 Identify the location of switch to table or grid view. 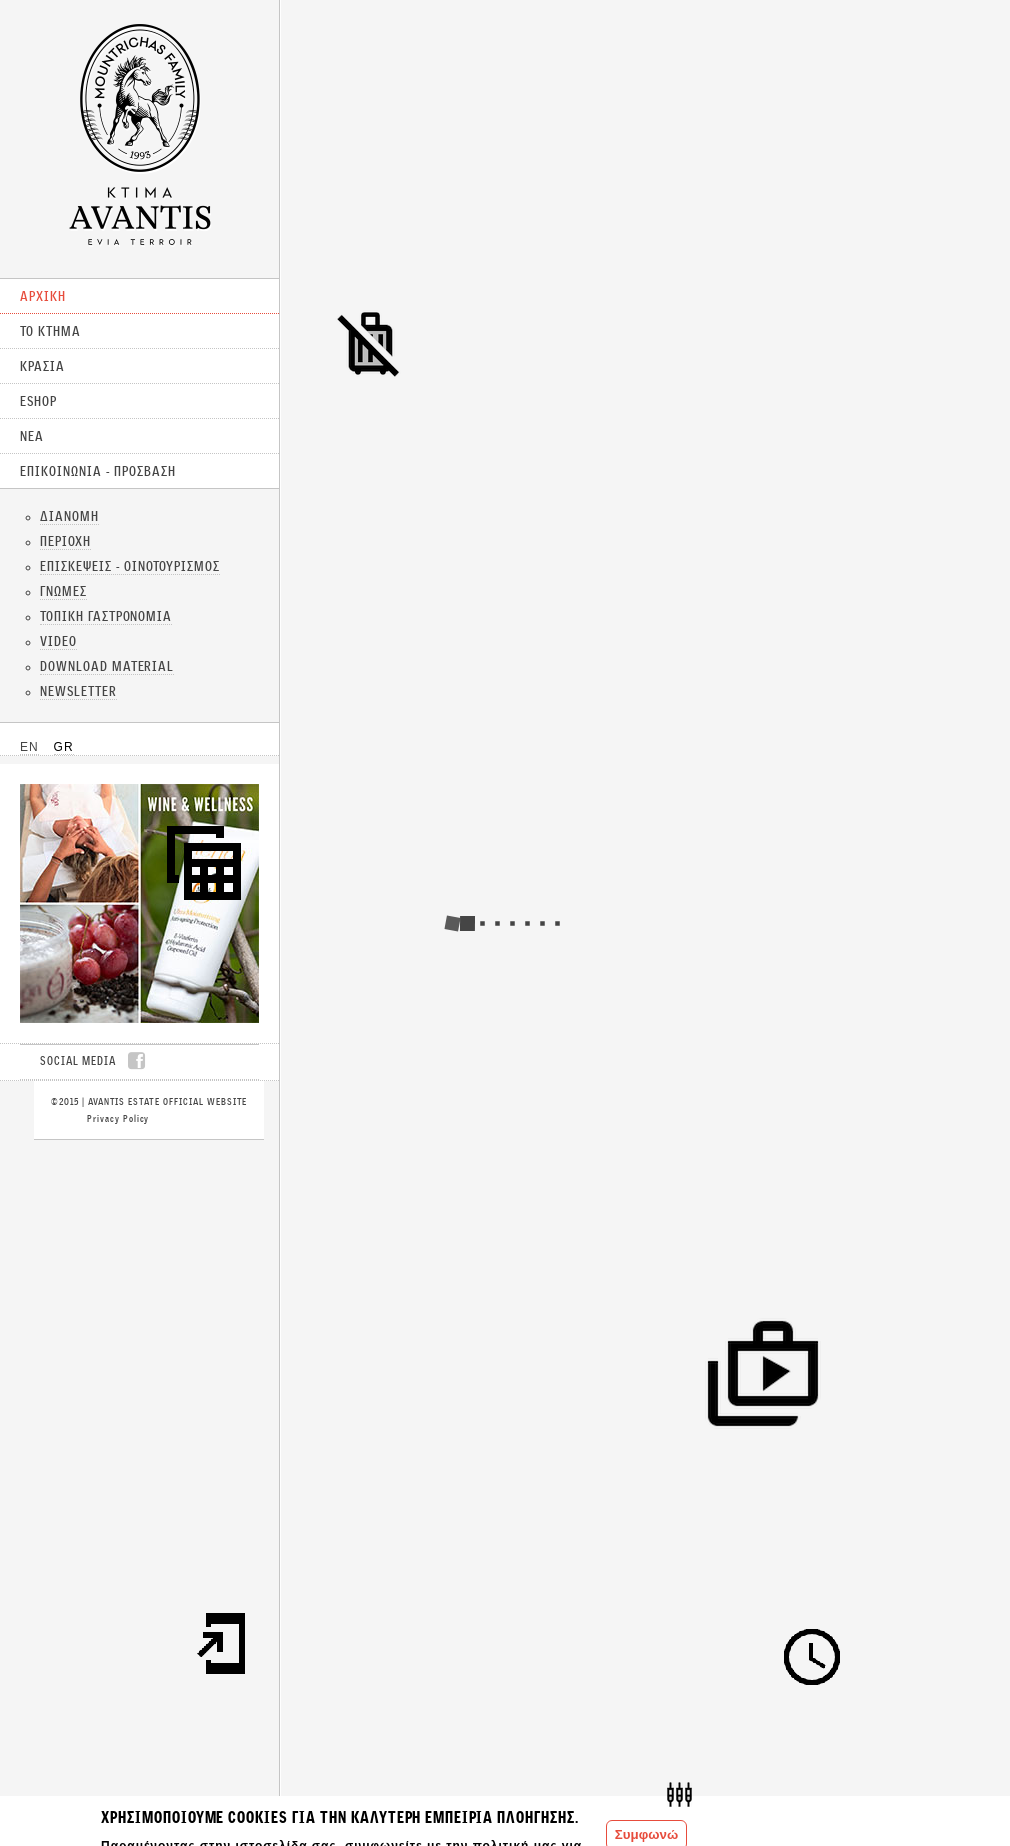
(204, 863).